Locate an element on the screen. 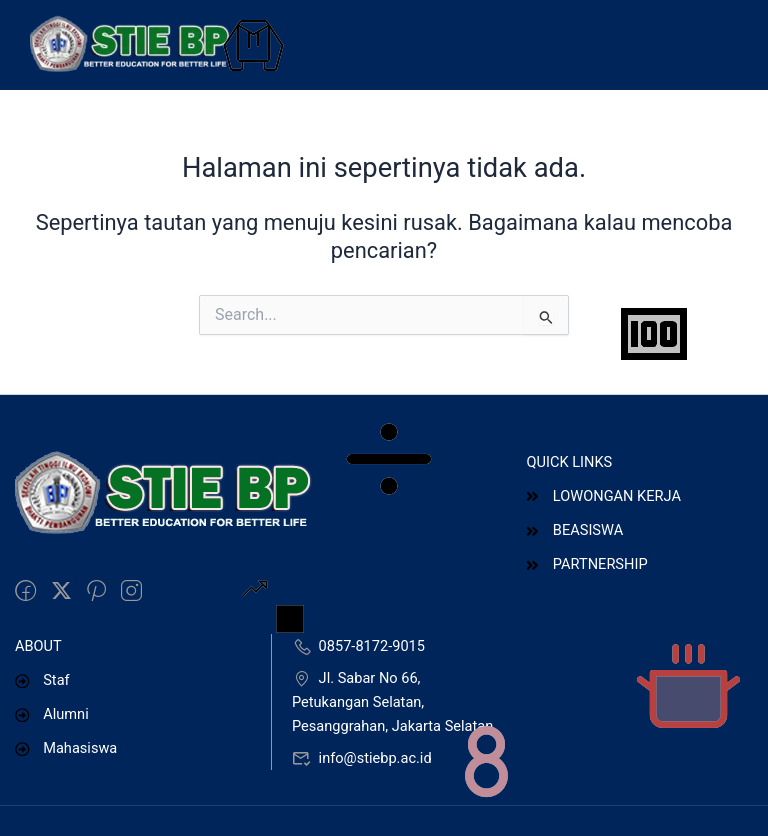  perform division calculation is located at coordinates (389, 459).